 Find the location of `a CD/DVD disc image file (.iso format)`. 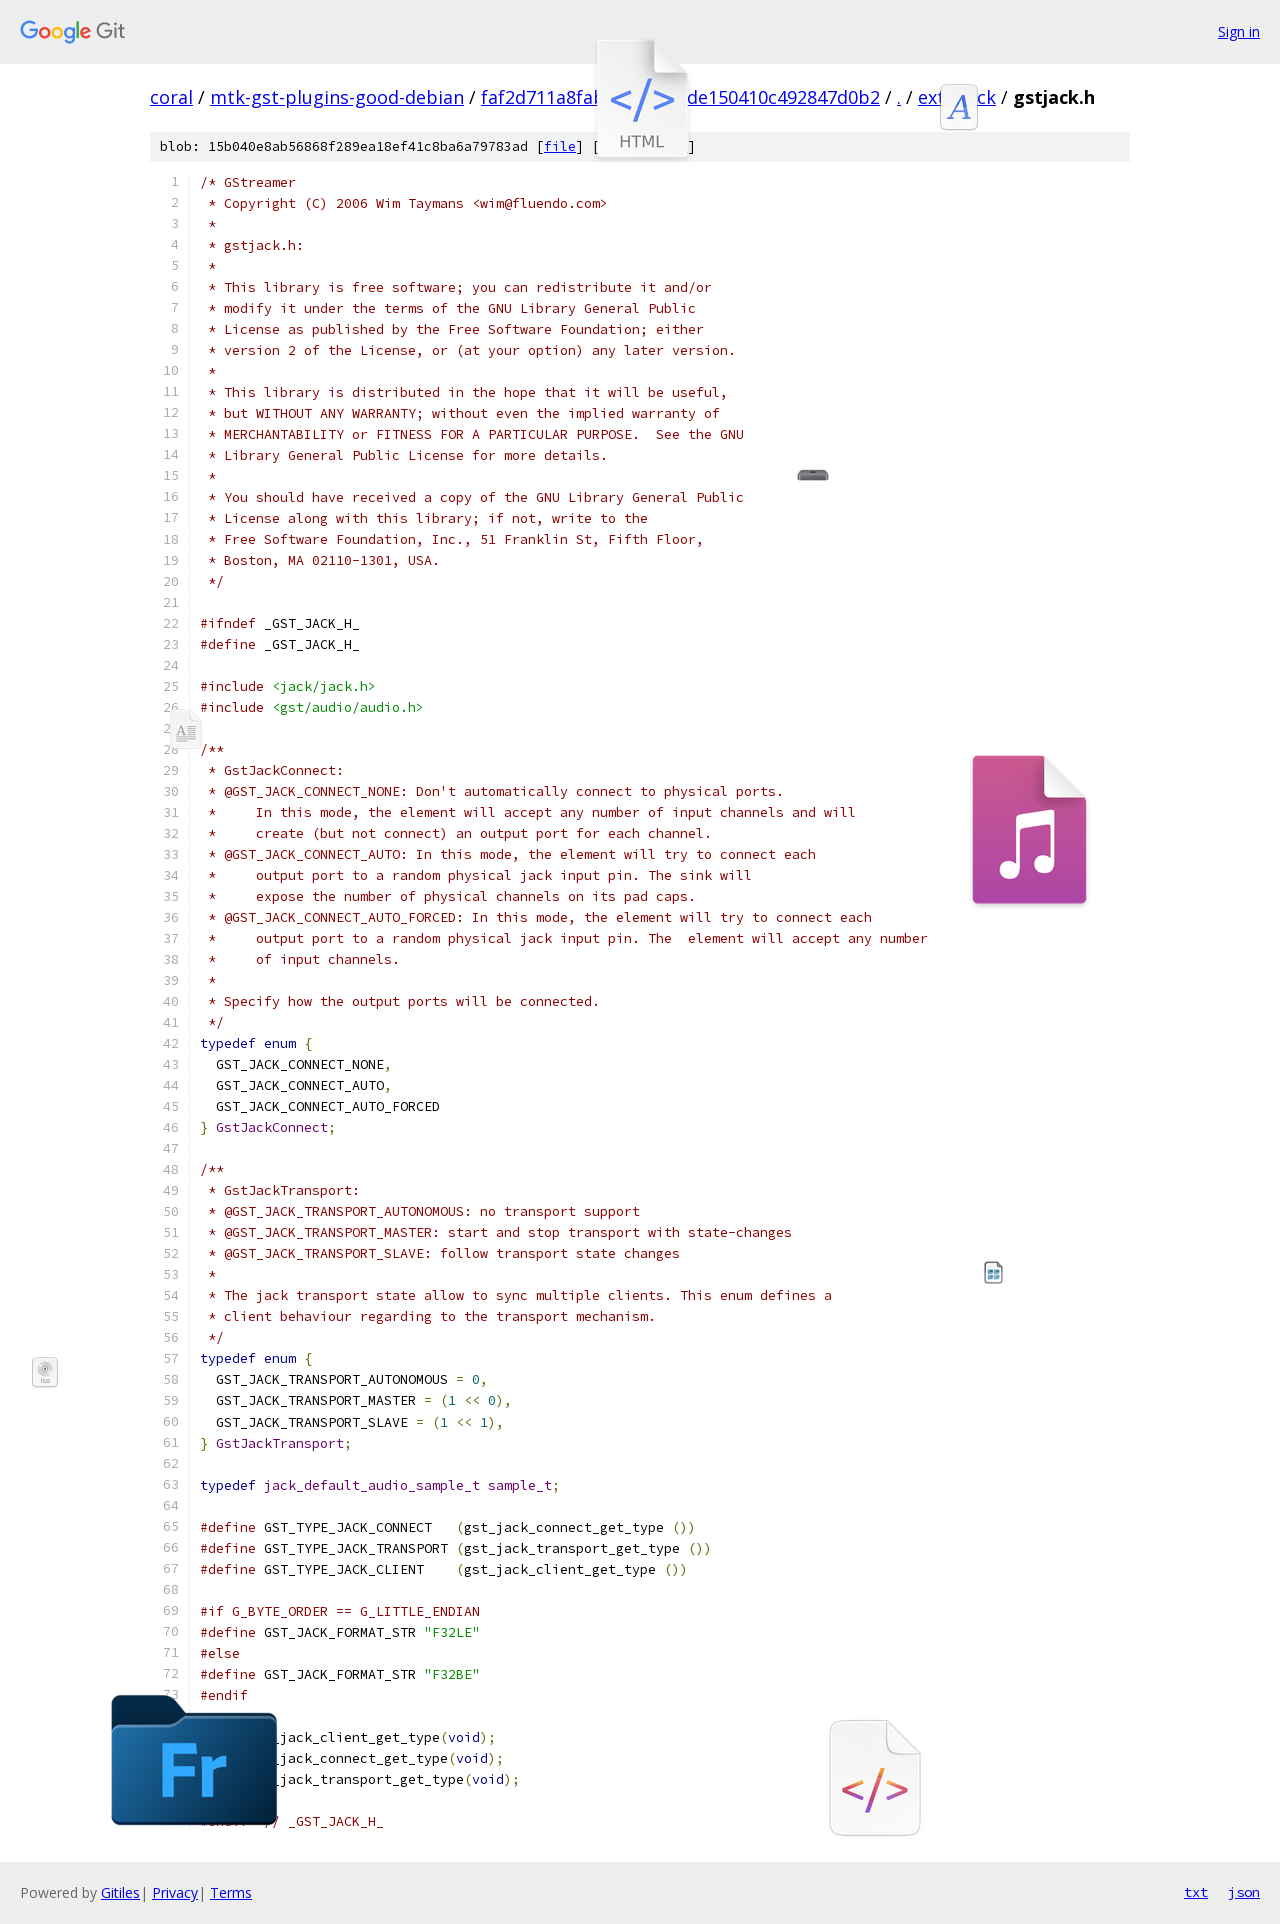

a CD/DVD disc image file (.iso format) is located at coordinates (45, 1372).